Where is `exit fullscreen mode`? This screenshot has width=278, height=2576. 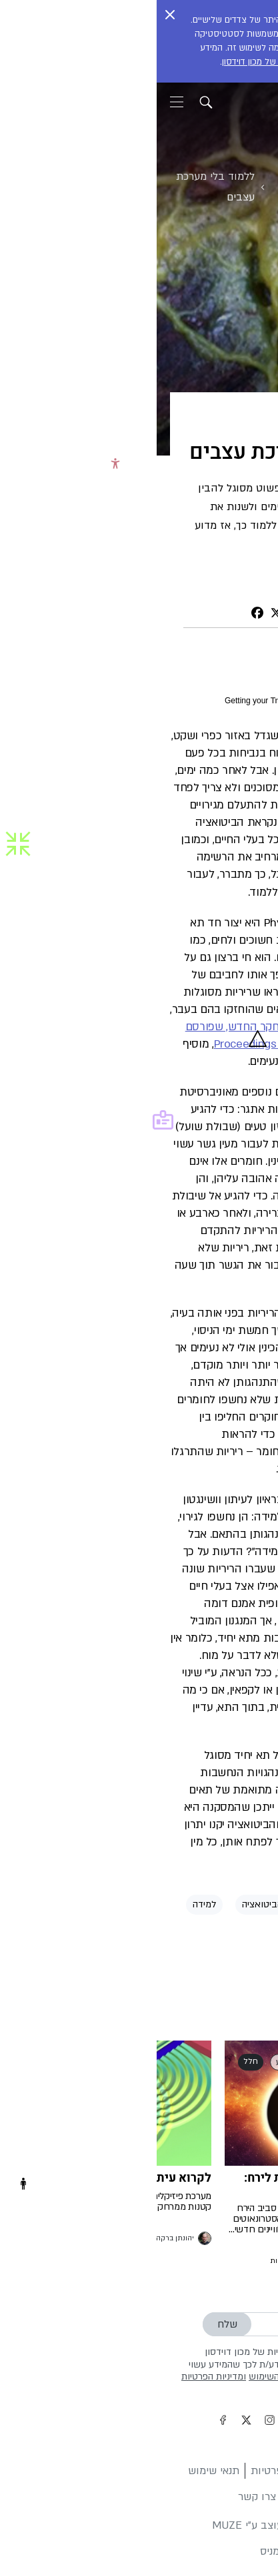
exit fullscreen mode is located at coordinates (18, 844).